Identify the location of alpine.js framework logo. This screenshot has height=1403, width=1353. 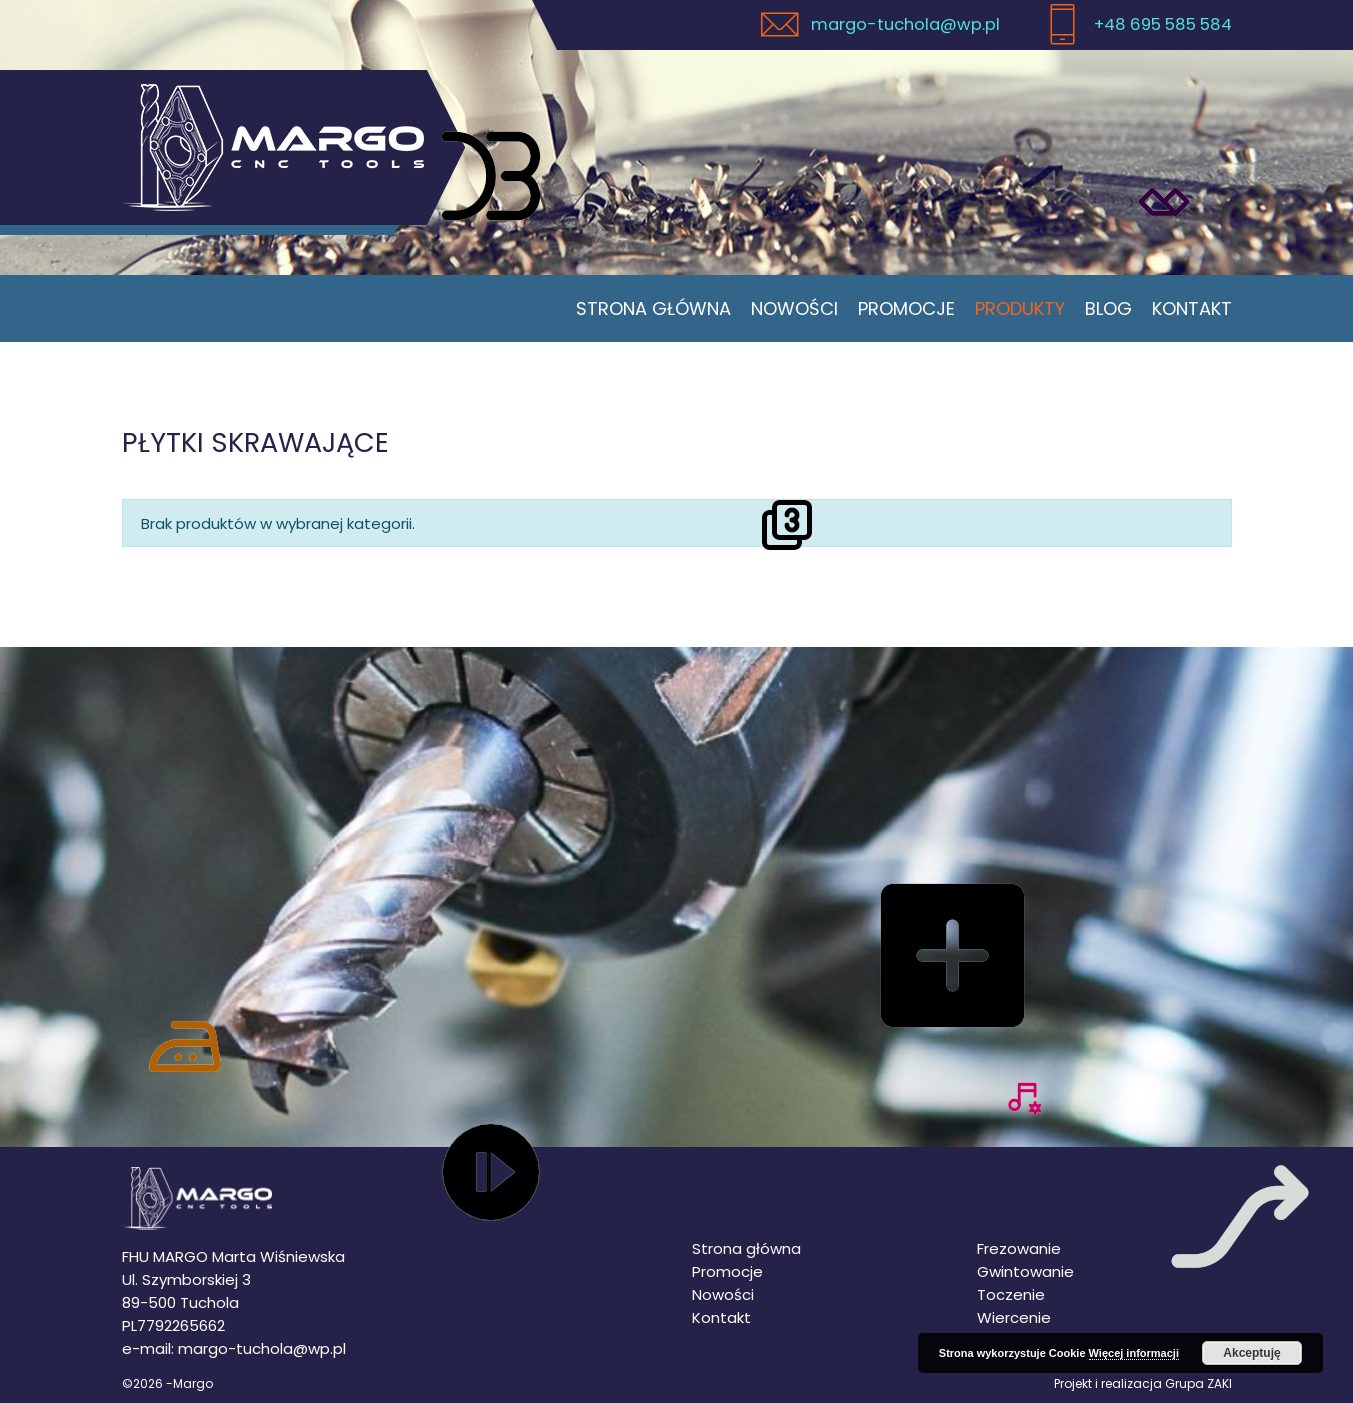
(1164, 203).